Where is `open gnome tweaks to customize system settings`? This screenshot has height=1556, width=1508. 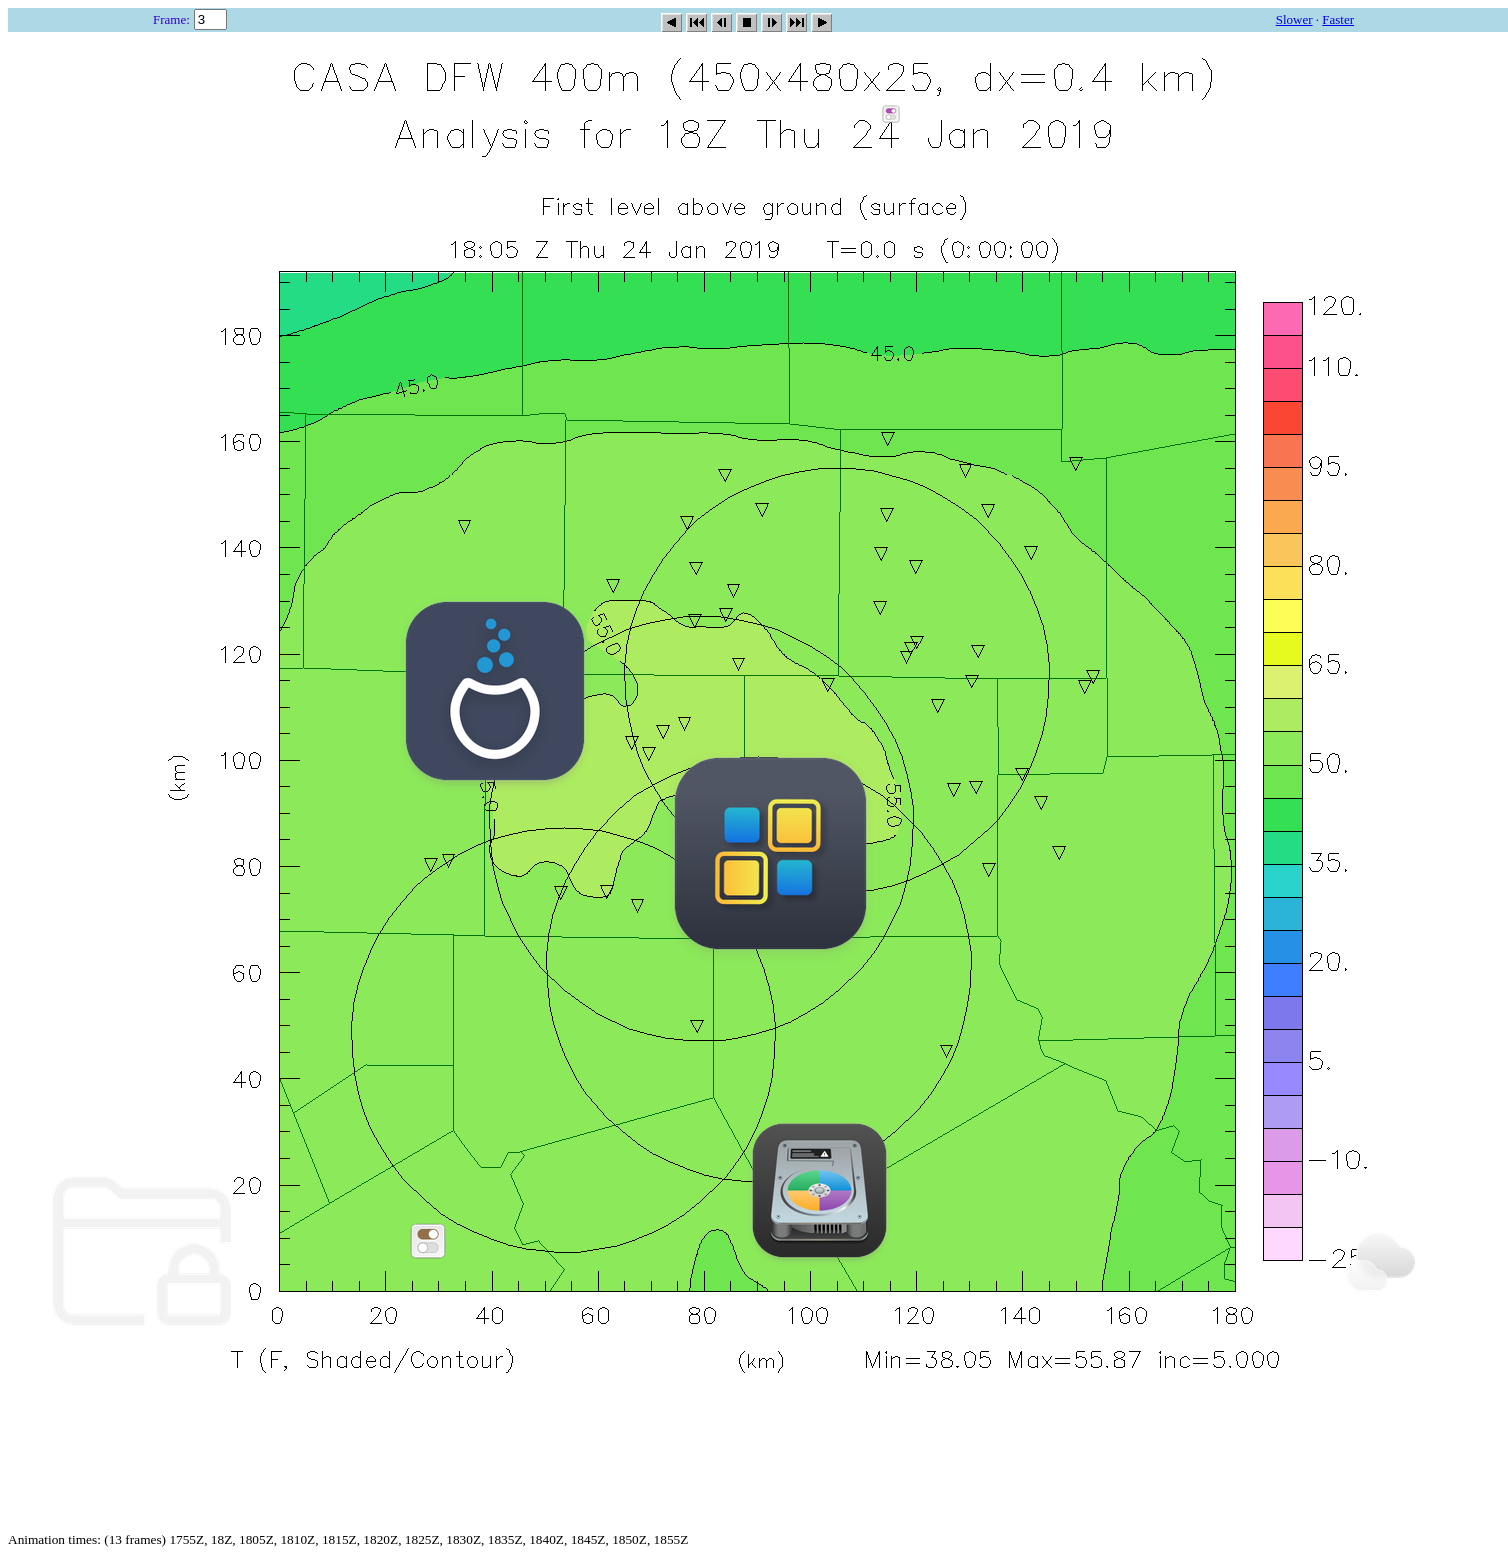
open gnome tweaks to customize system settings is located at coordinates (891, 114).